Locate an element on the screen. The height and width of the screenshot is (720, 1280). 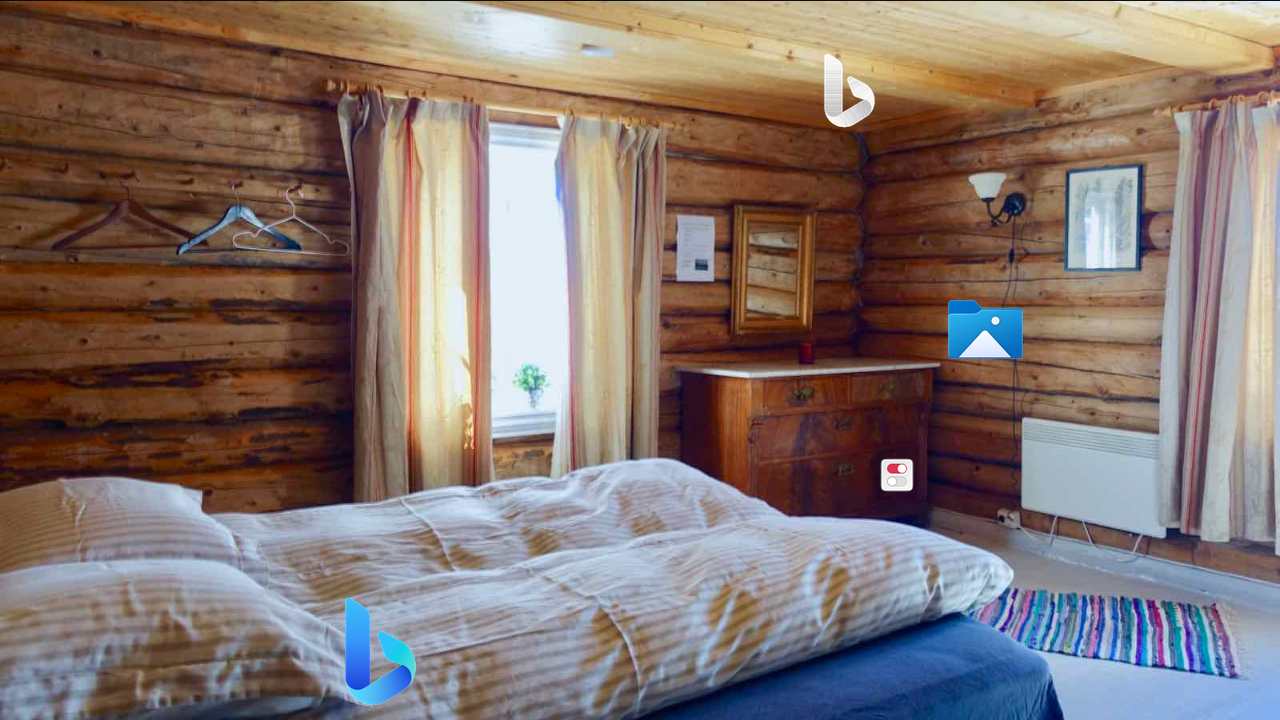
open gnome tweaks to customize system settings is located at coordinates (897, 475).